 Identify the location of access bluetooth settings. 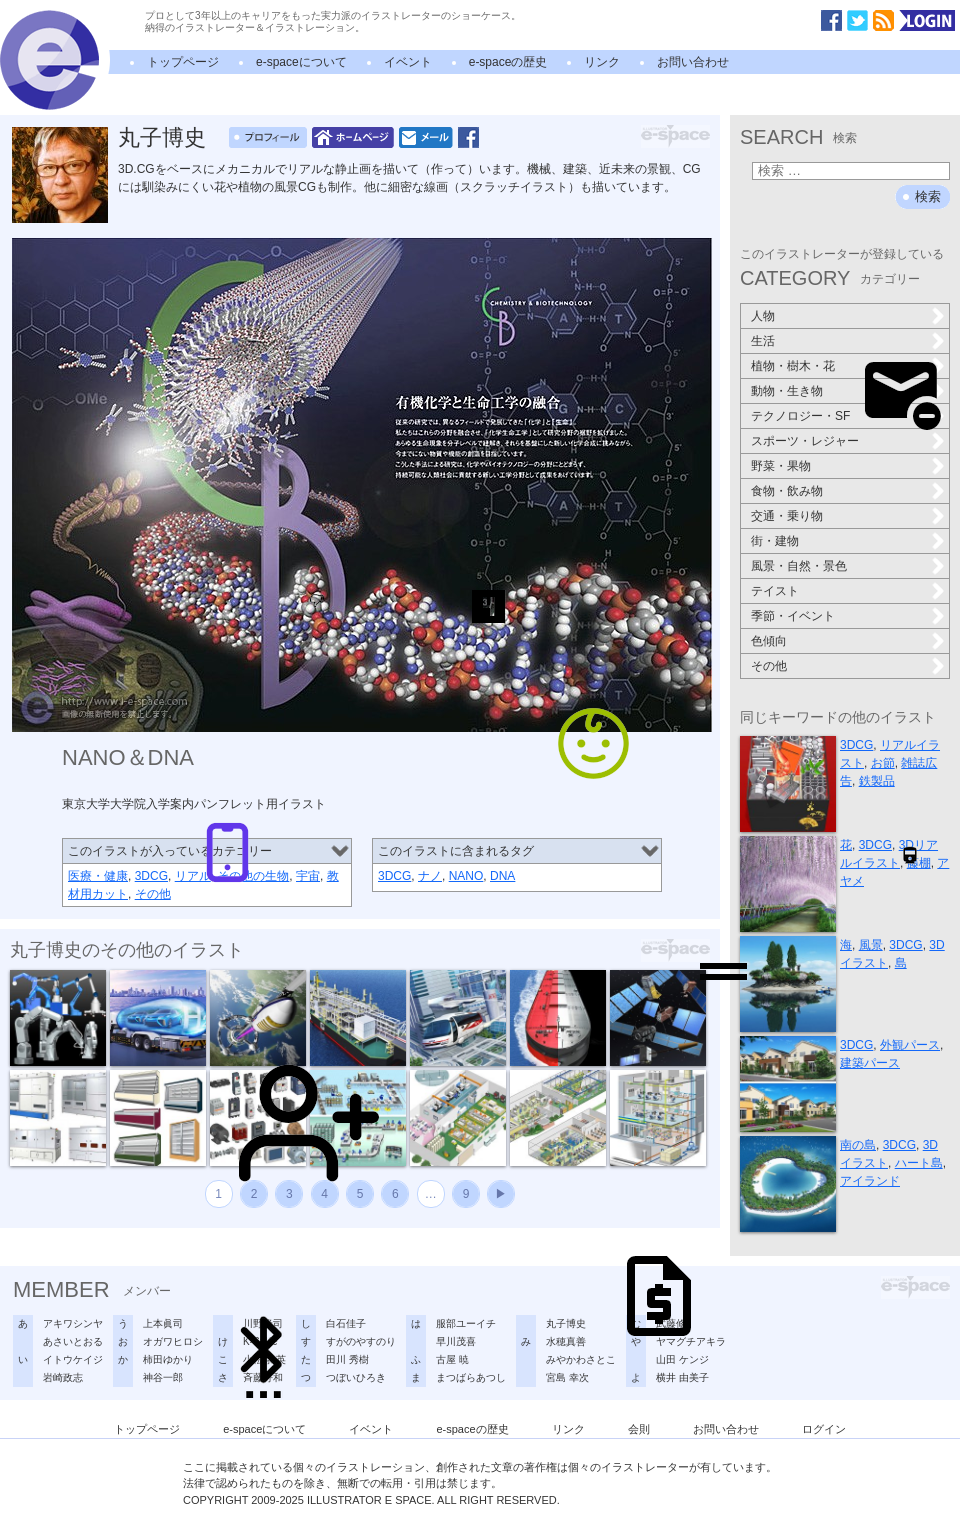
(263, 1356).